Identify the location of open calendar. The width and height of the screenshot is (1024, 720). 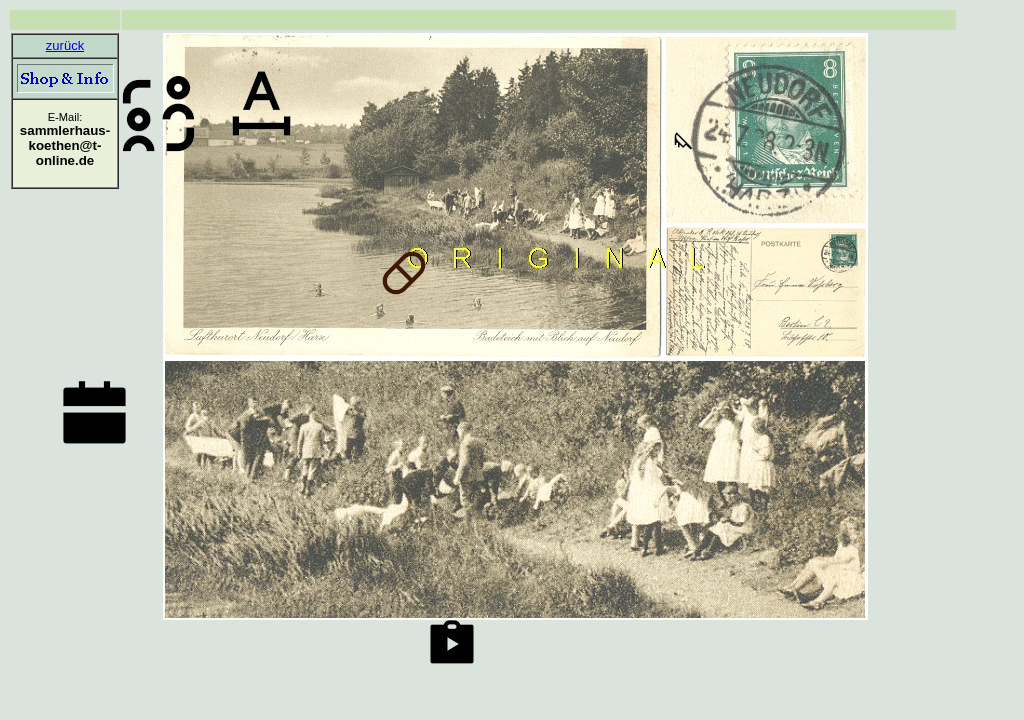
(94, 415).